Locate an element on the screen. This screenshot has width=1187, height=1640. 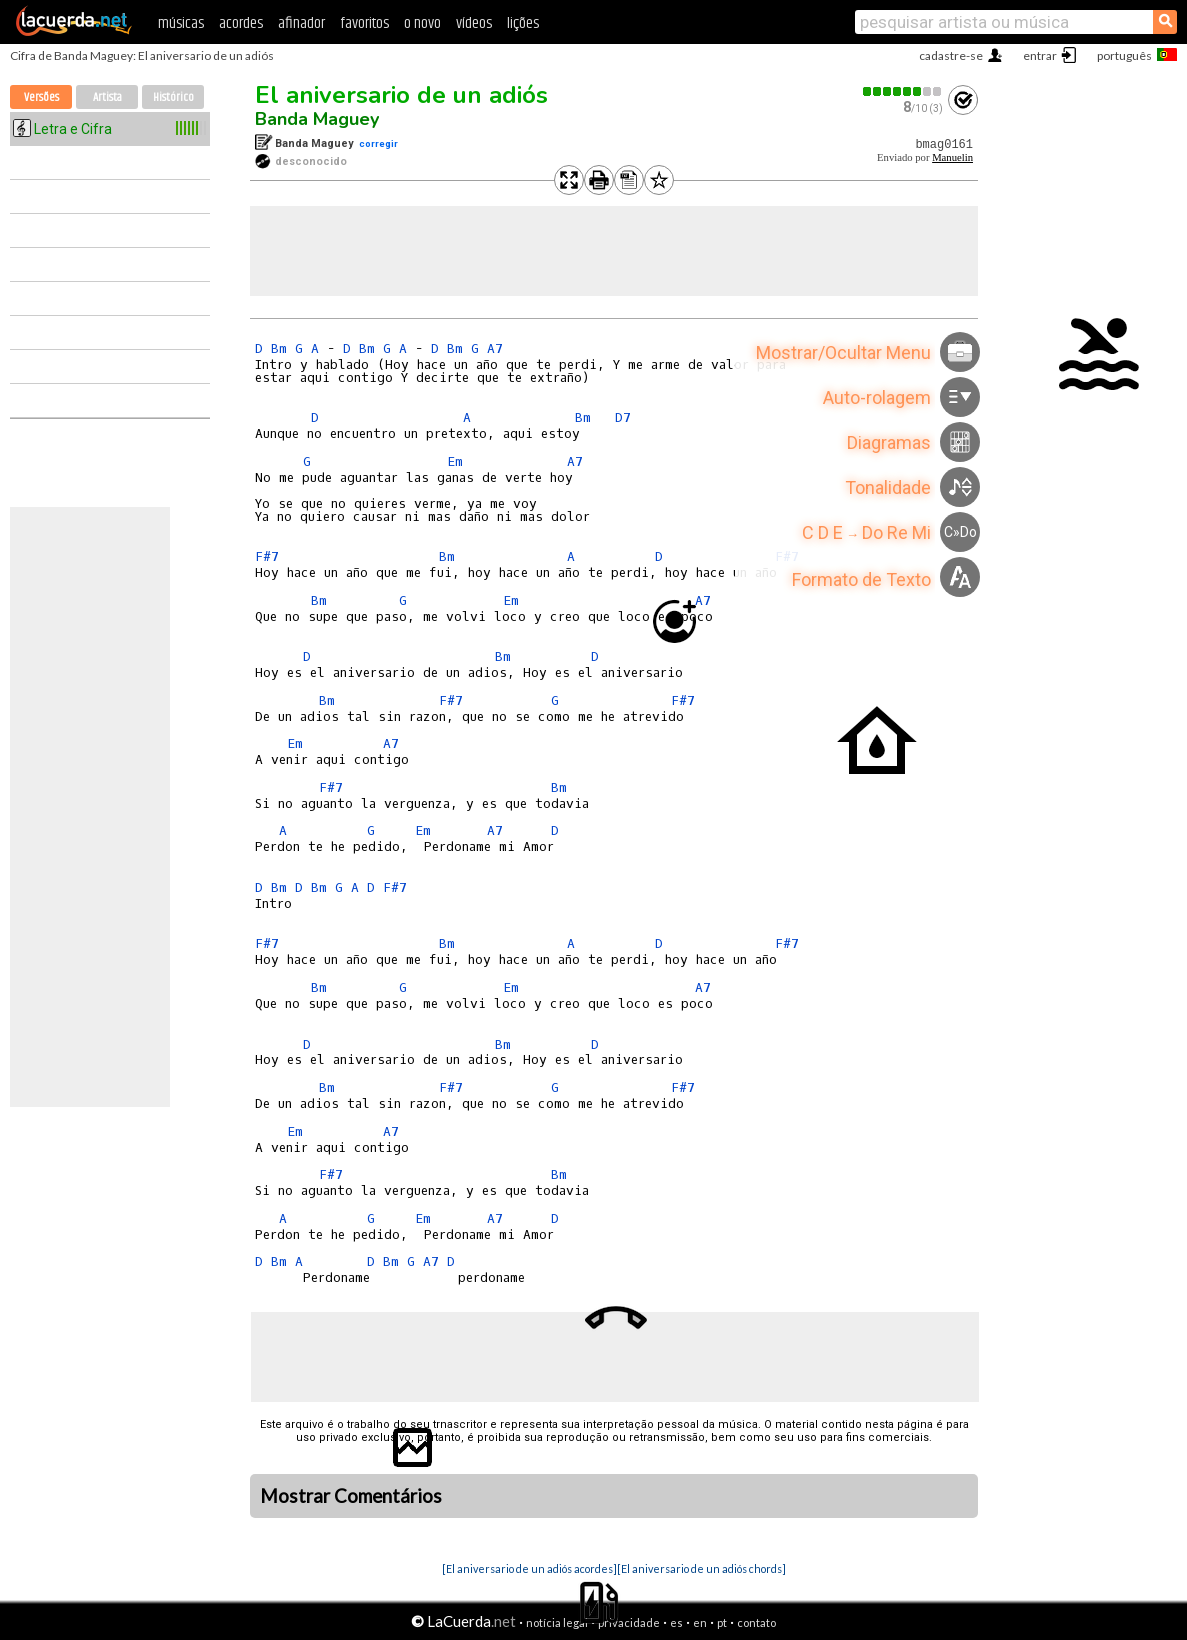
indicates water damage or flooding in a home is located at coordinates (877, 742).